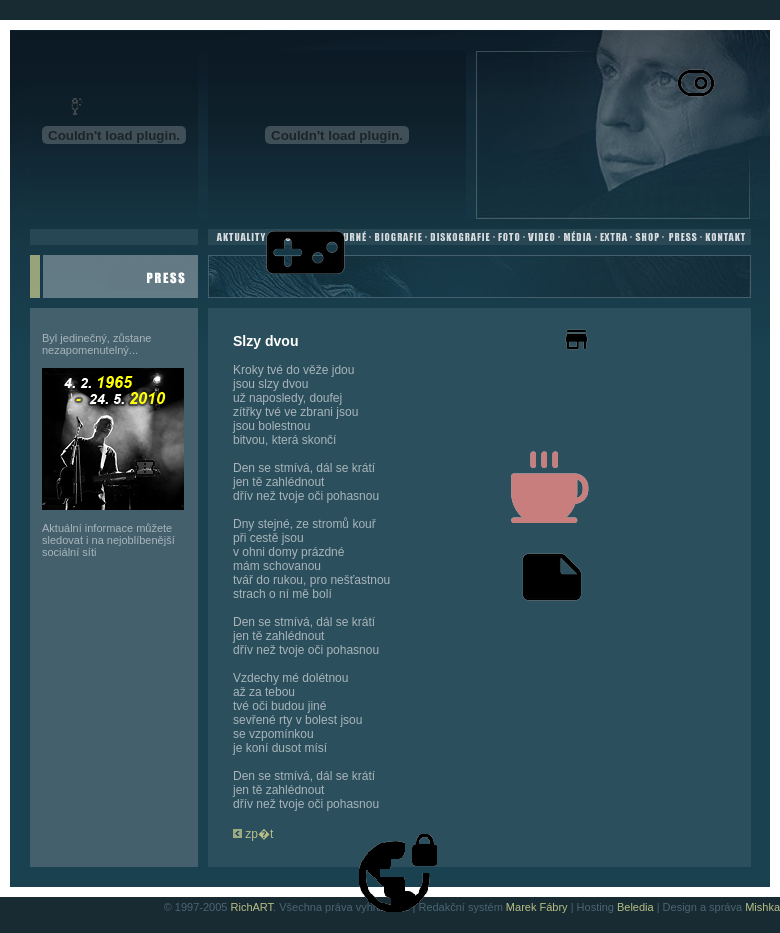 The width and height of the screenshot is (780, 933). I want to click on access games or gaming features, so click(305, 252).